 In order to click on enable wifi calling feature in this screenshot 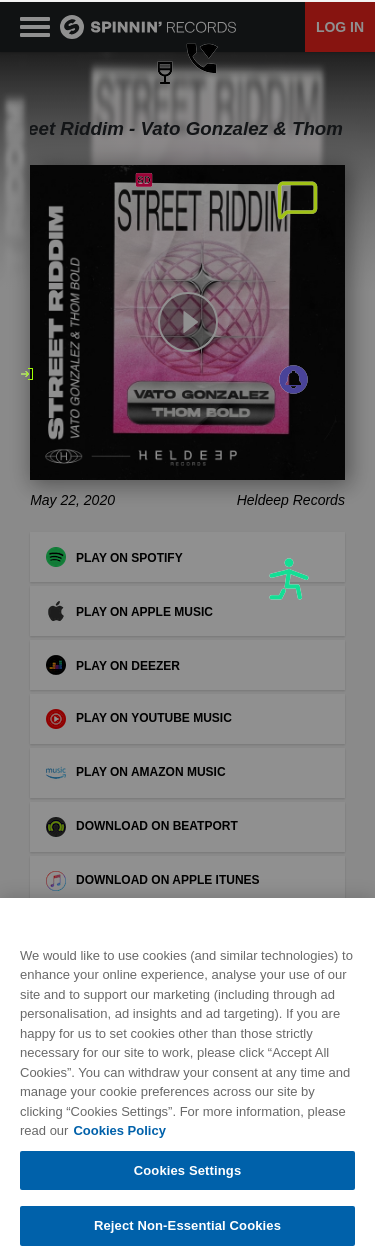, I will do `click(201, 58)`.